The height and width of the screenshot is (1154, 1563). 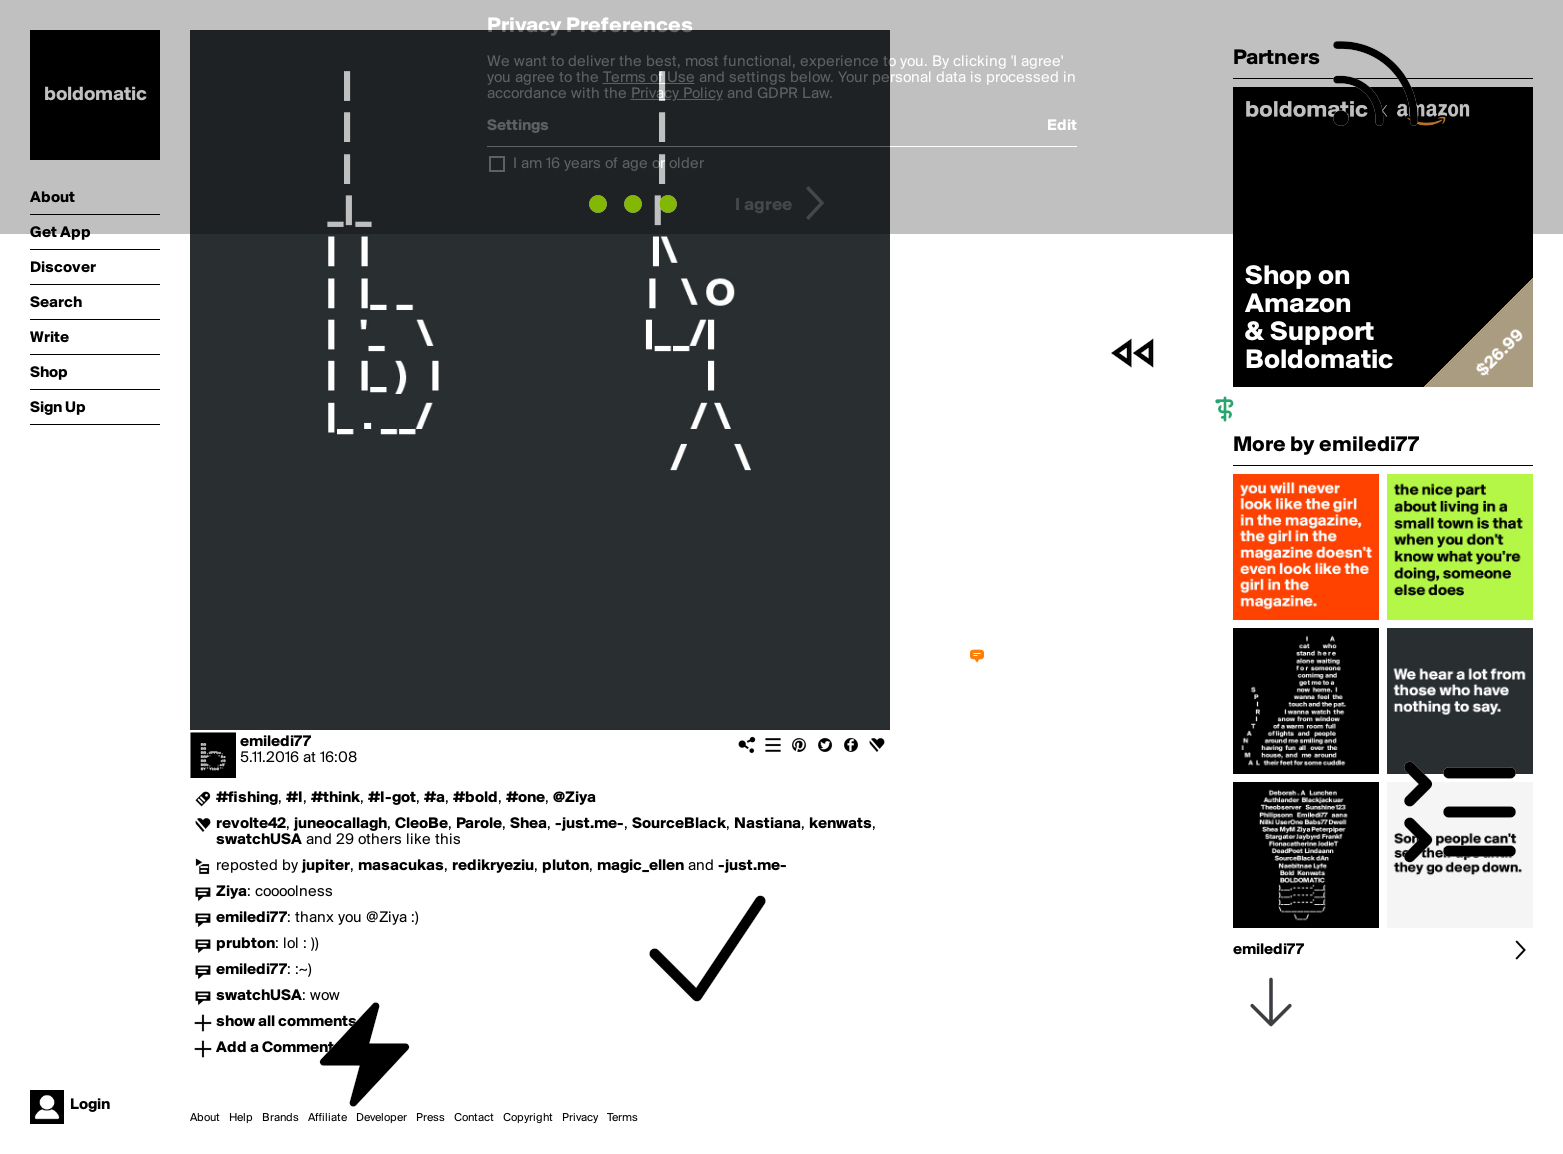 I want to click on rewind media playback, so click(x=1134, y=353).